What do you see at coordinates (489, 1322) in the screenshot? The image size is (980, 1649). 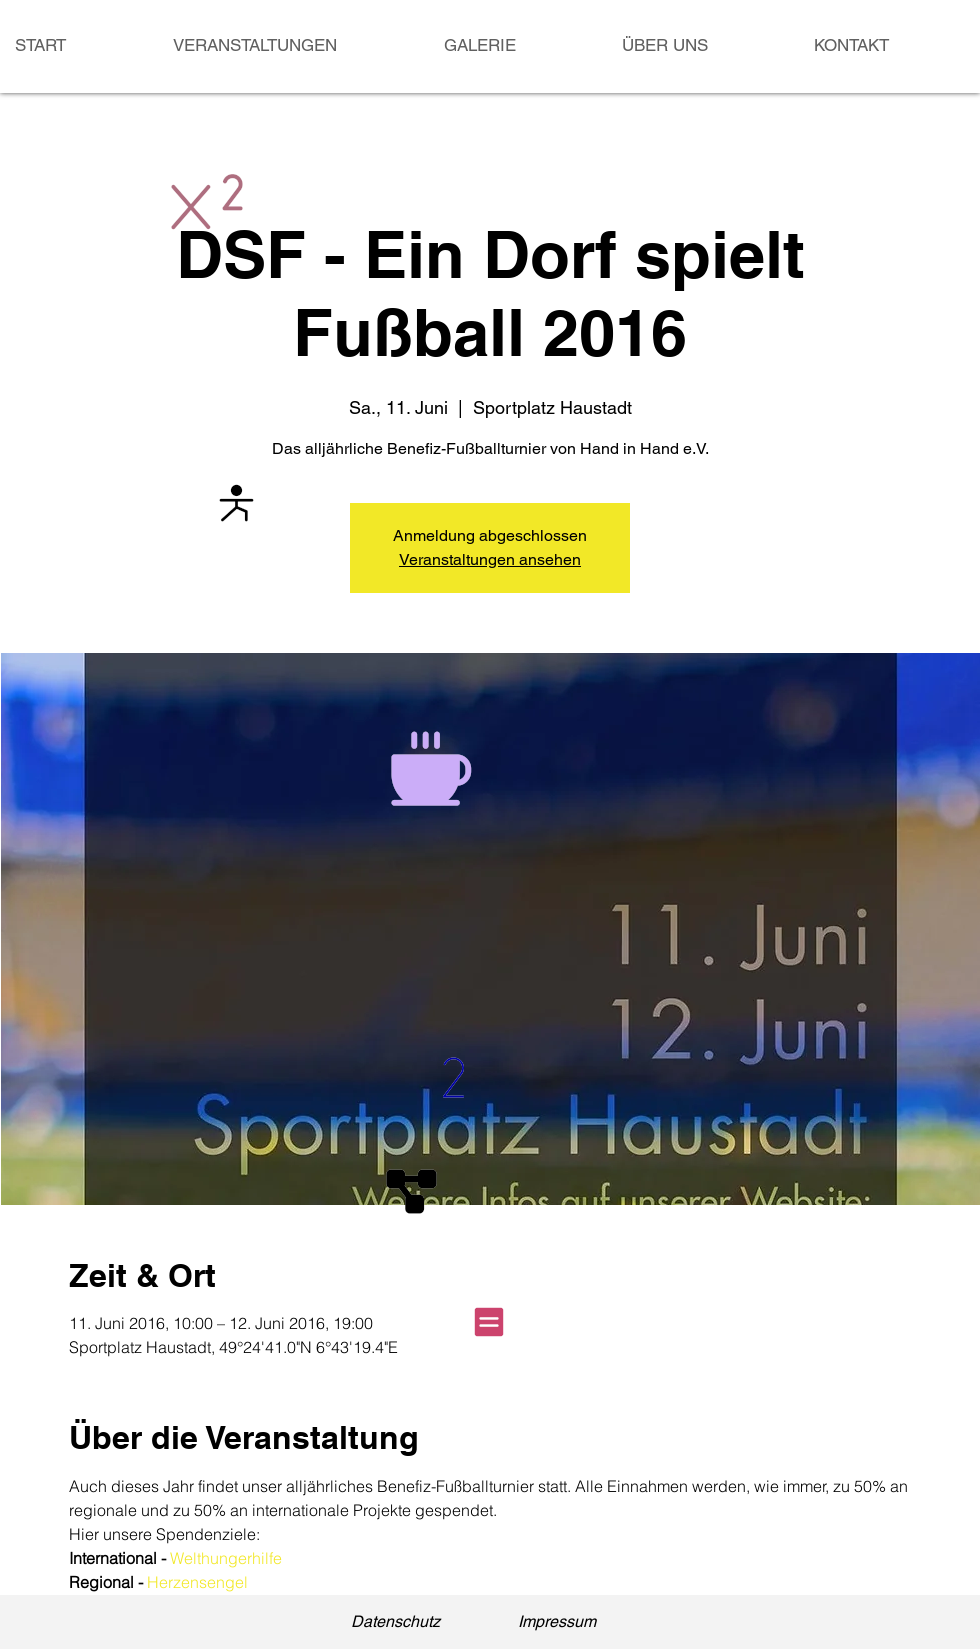 I see `indicates equality or comparison between values` at bounding box center [489, 1322].